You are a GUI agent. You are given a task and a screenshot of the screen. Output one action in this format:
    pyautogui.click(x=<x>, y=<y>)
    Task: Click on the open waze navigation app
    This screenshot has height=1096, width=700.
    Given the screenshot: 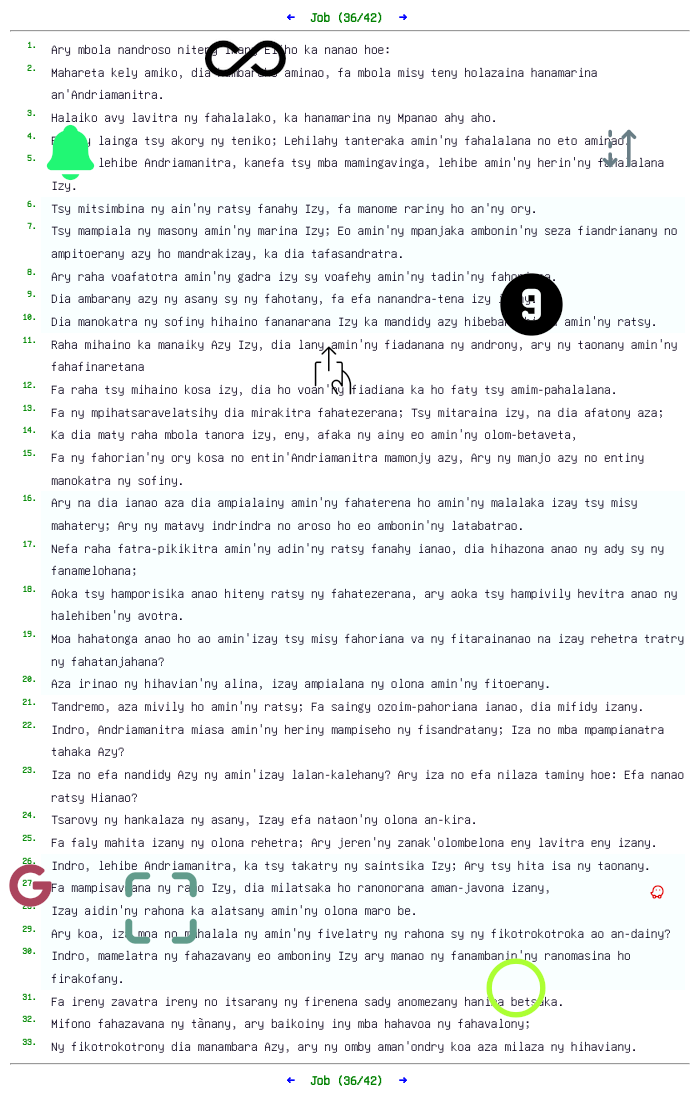 What is the action you would take?
    pyautogui.click(x=657, y=892)
    